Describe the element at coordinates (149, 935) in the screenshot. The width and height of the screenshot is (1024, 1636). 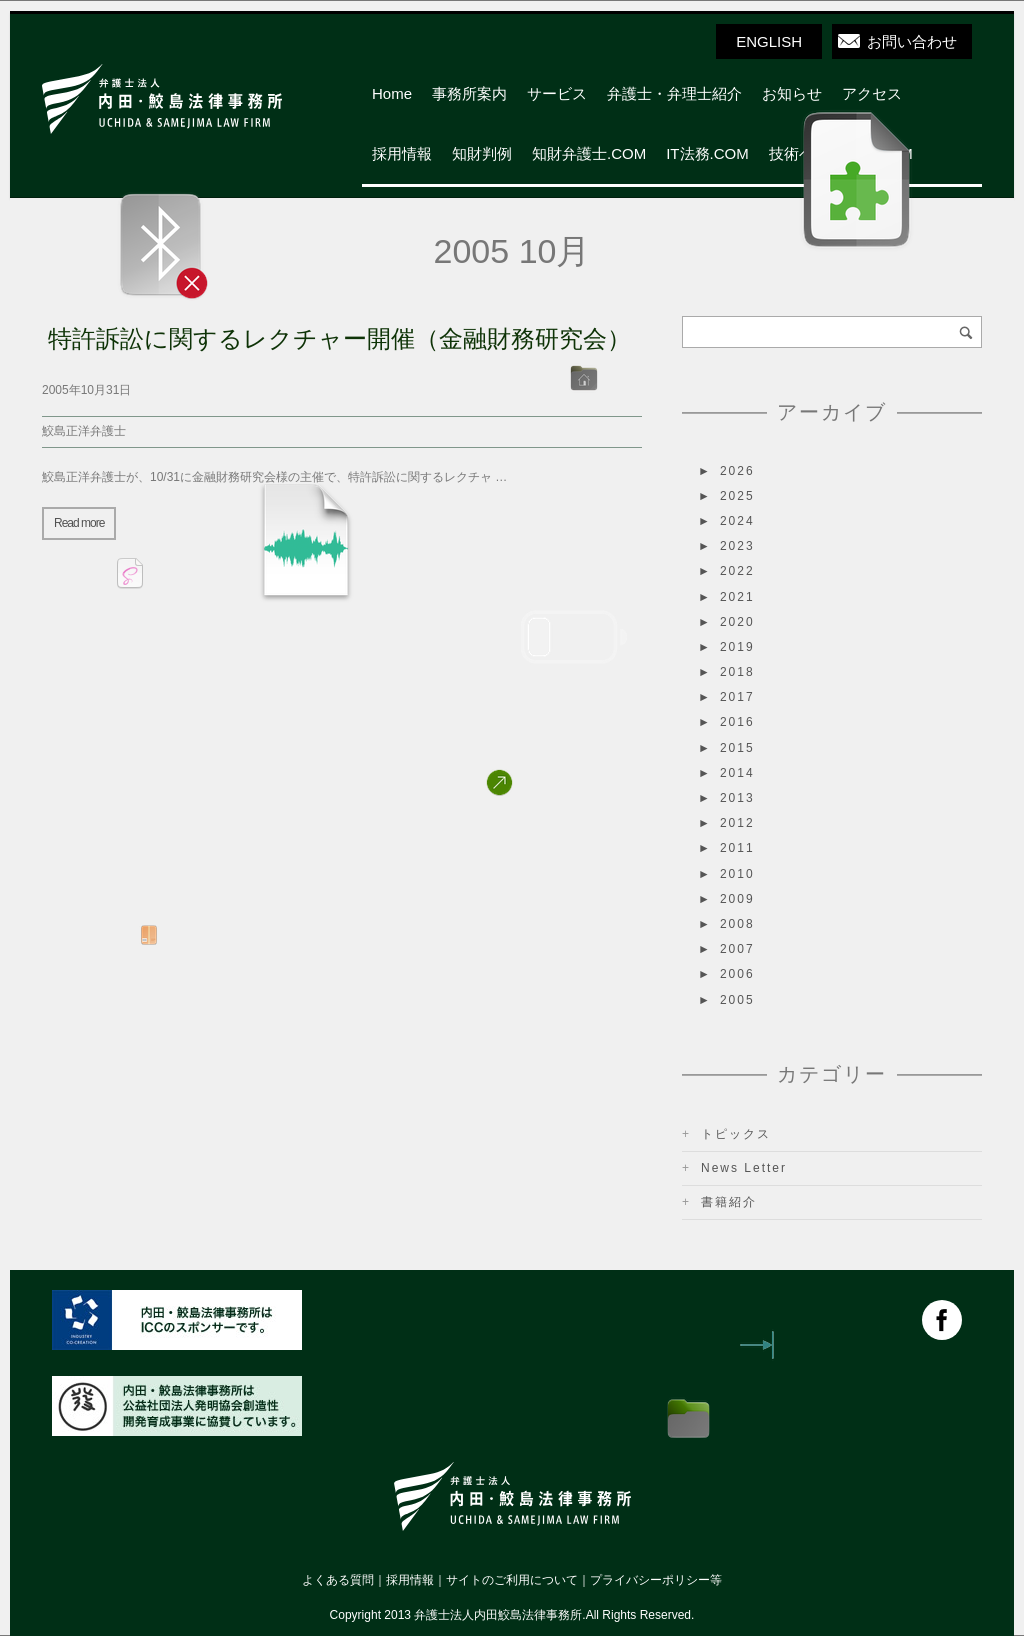
I see `install a new application or software package` at that location.